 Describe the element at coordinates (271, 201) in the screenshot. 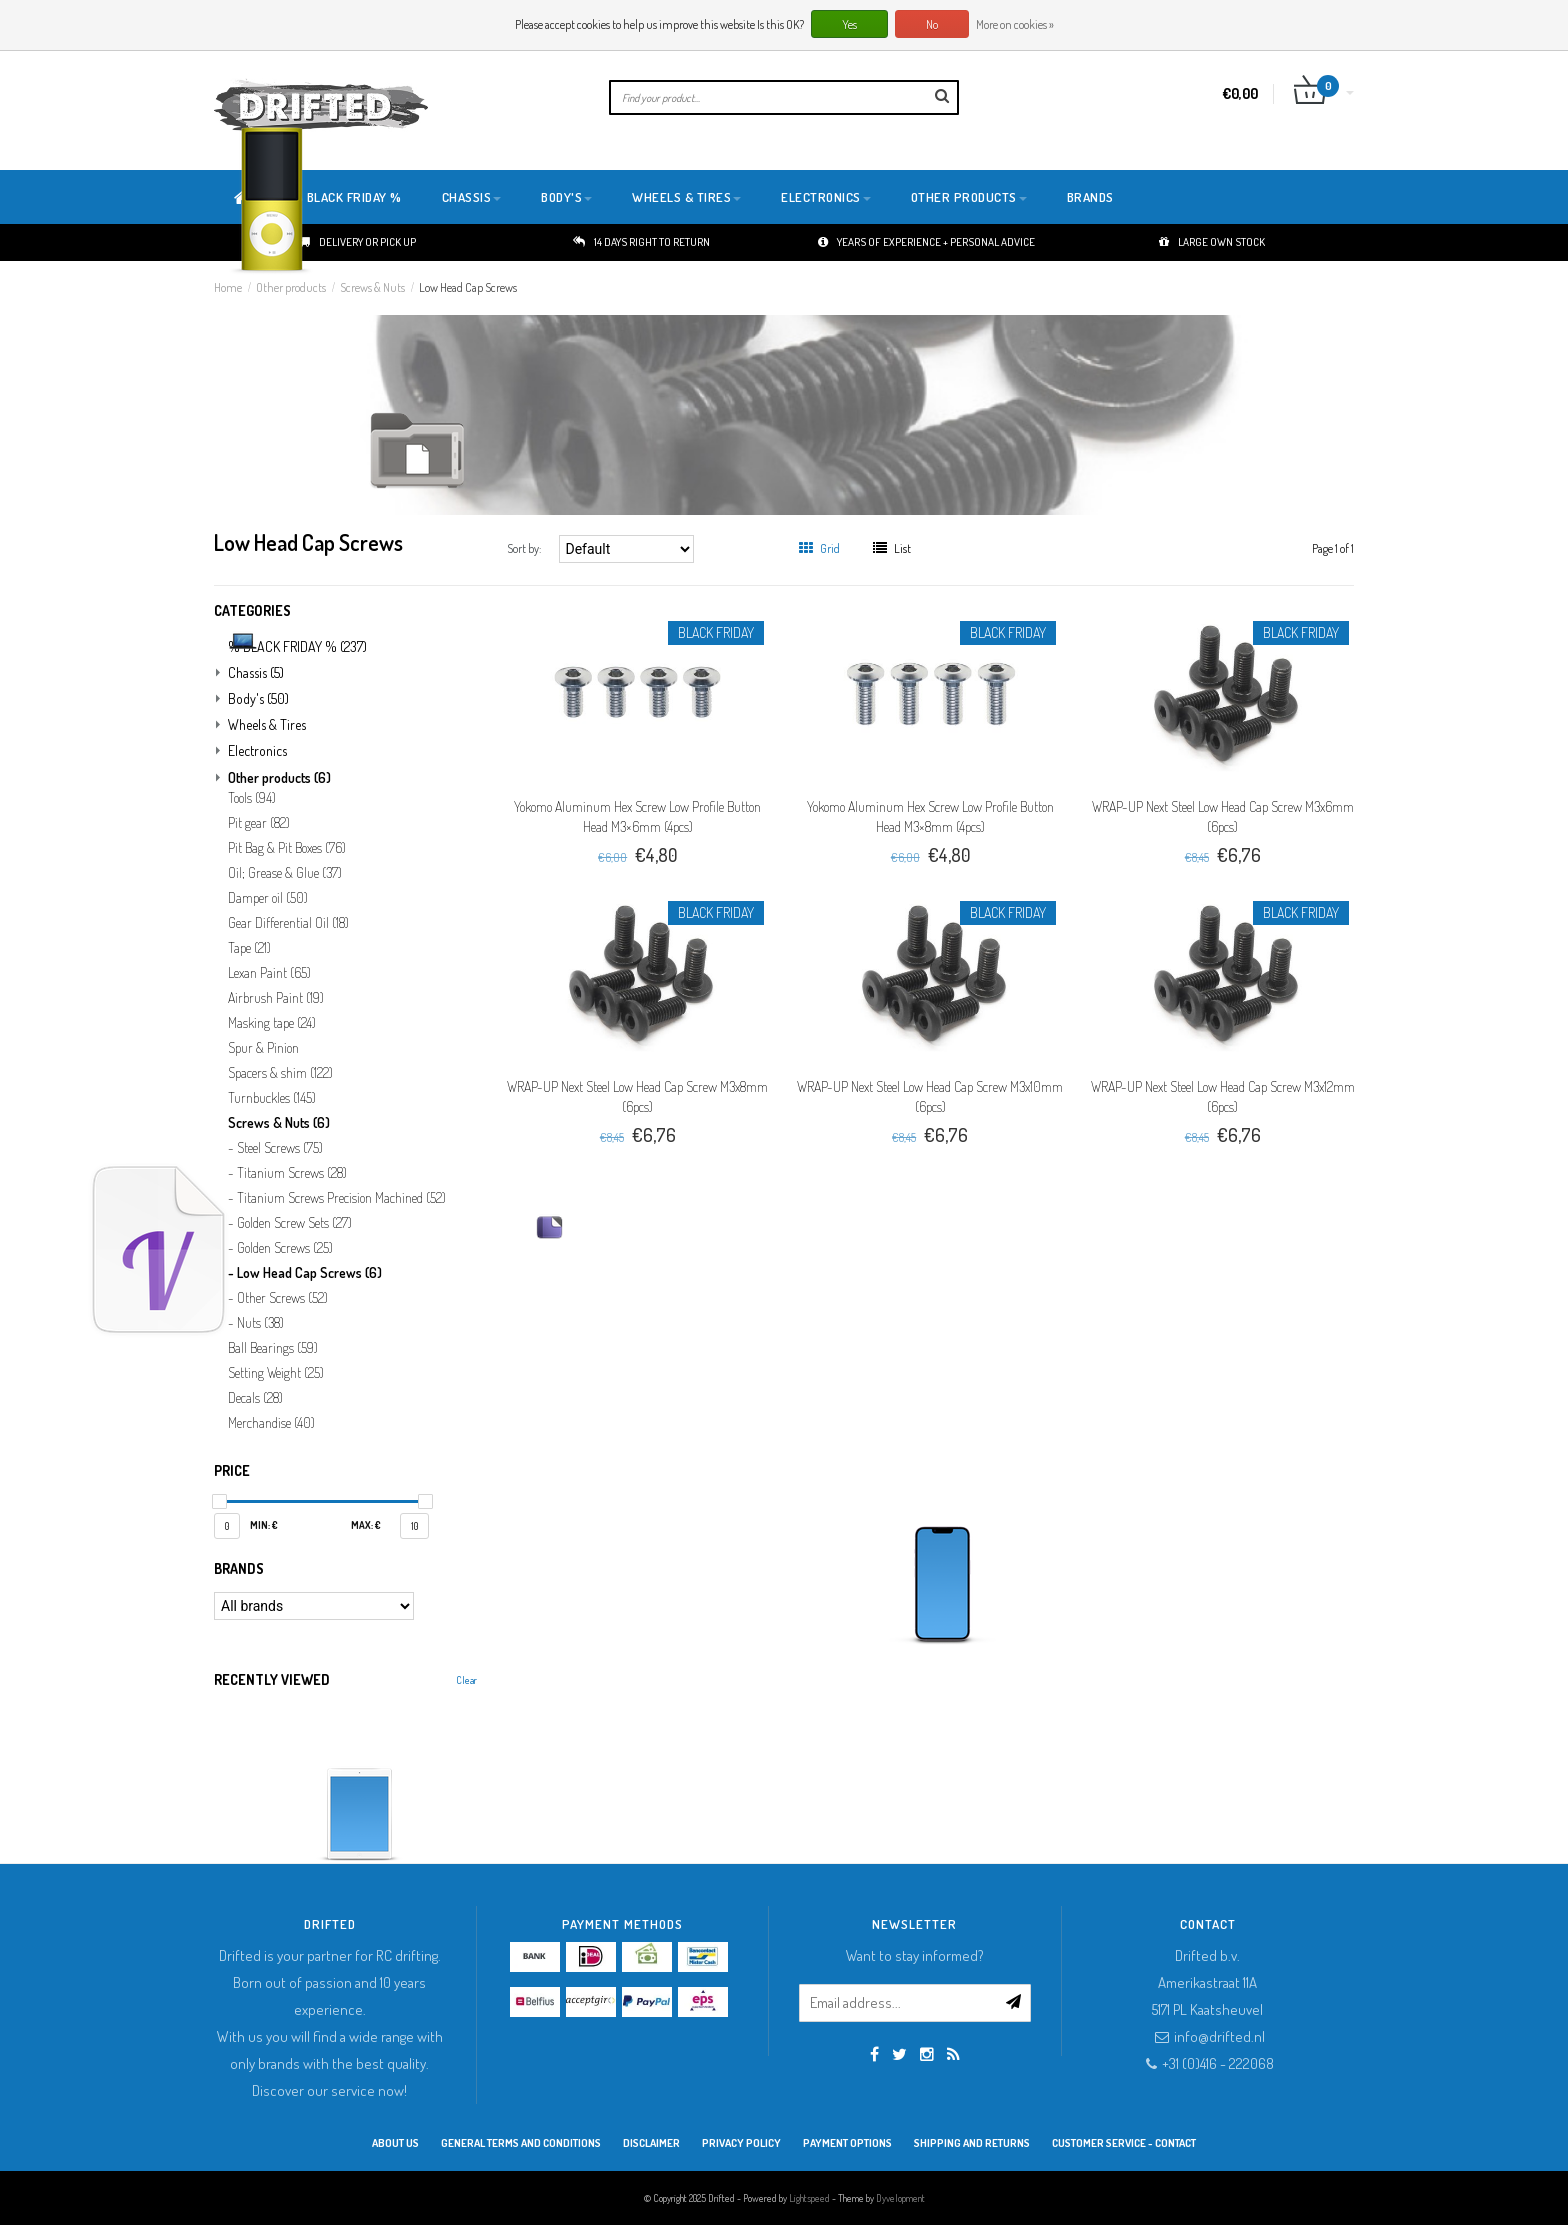

I see `iPod nano device in yellow` at that location.